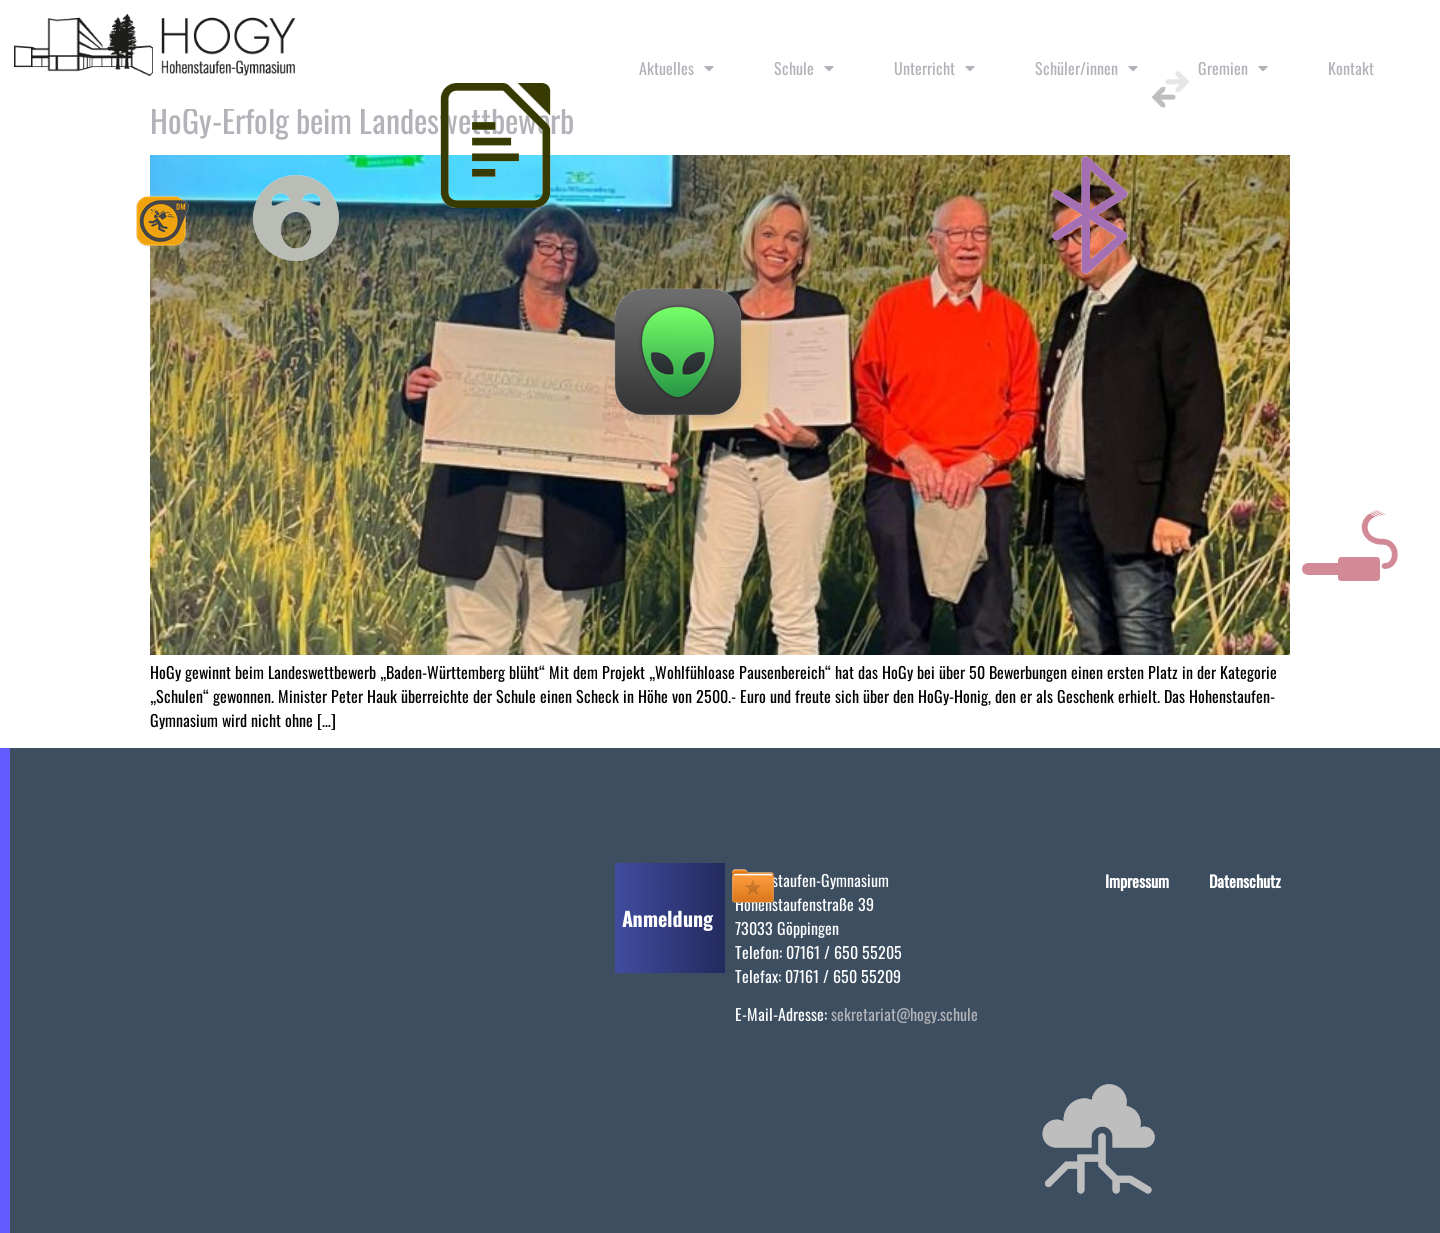 The height and width of the screenshot is (1233, 1440). I want to click on launch alien arena game, so click(678, 352).